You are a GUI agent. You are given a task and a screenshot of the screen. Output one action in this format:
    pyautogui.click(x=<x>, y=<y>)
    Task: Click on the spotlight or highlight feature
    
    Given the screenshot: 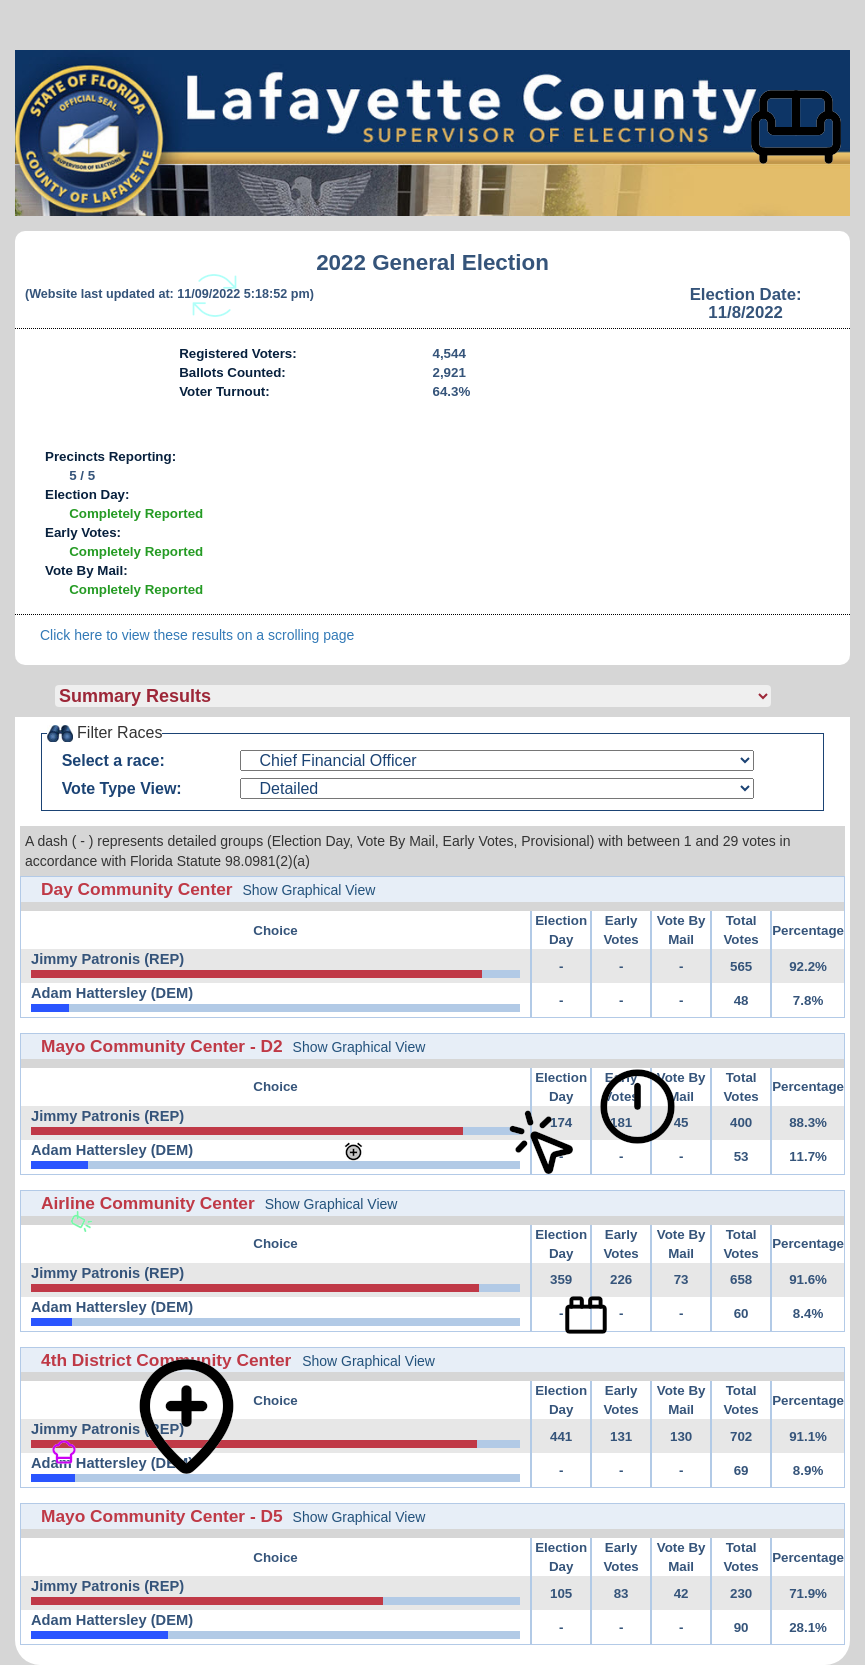 What is the action you would take?
    pyautogui.click(x=81, y=1221)
    